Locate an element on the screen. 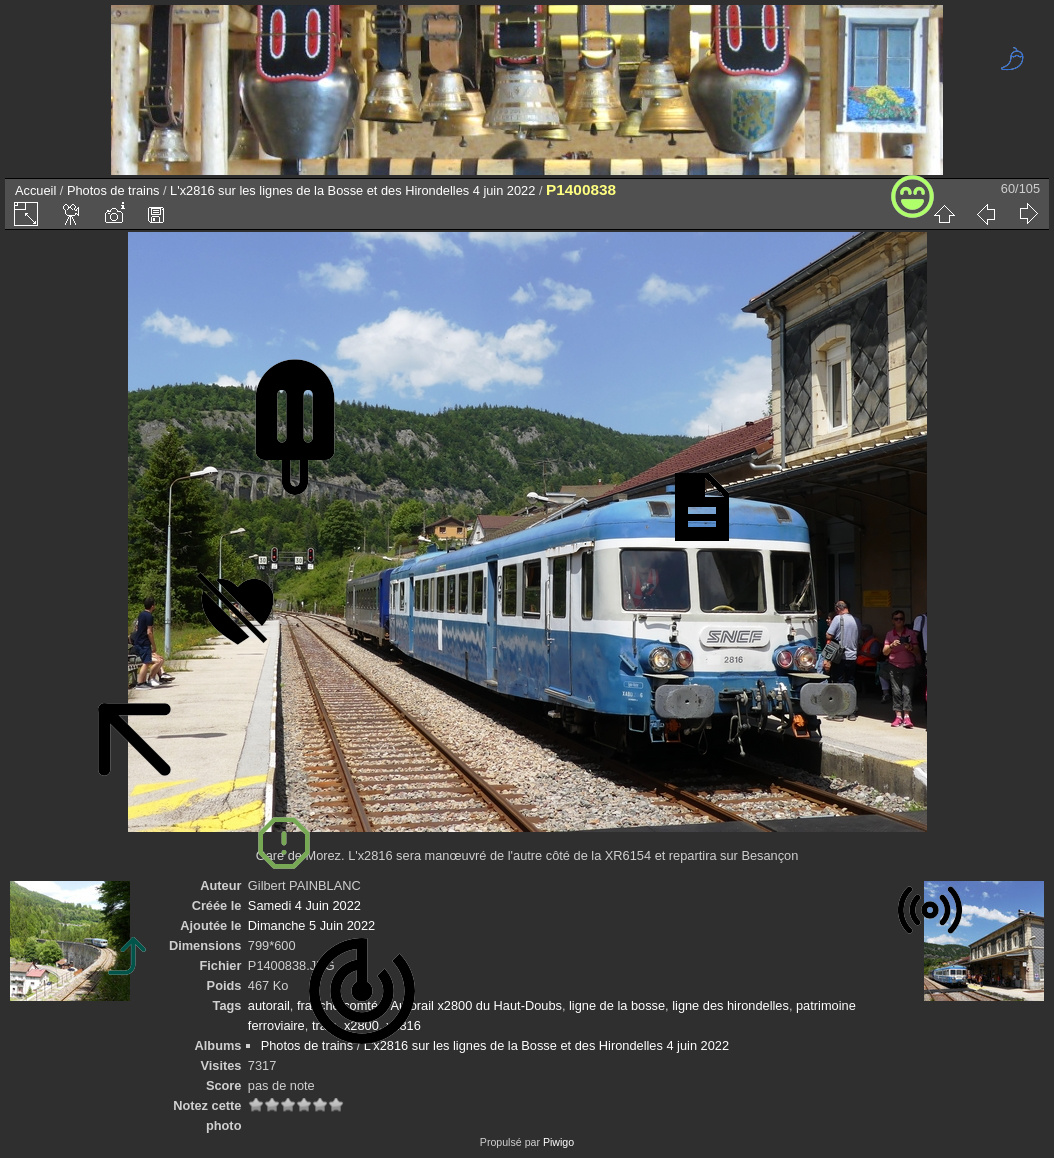 Image resolution: width=1054 pixels, height=1158 pixels. navigate back to previous screen is located at coordinates (134, 739).